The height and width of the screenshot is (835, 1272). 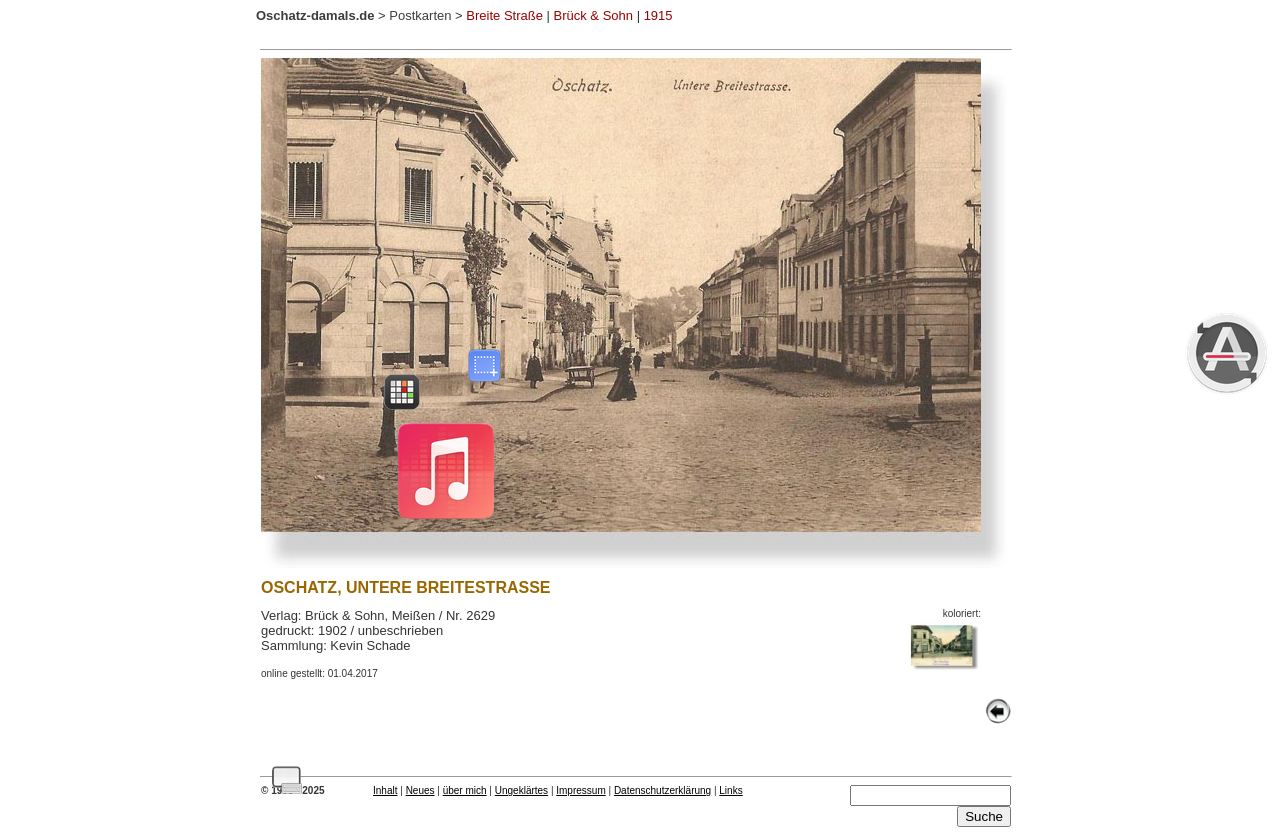 I want to click on open hitori puzzle game, so click(x=402, y=392).